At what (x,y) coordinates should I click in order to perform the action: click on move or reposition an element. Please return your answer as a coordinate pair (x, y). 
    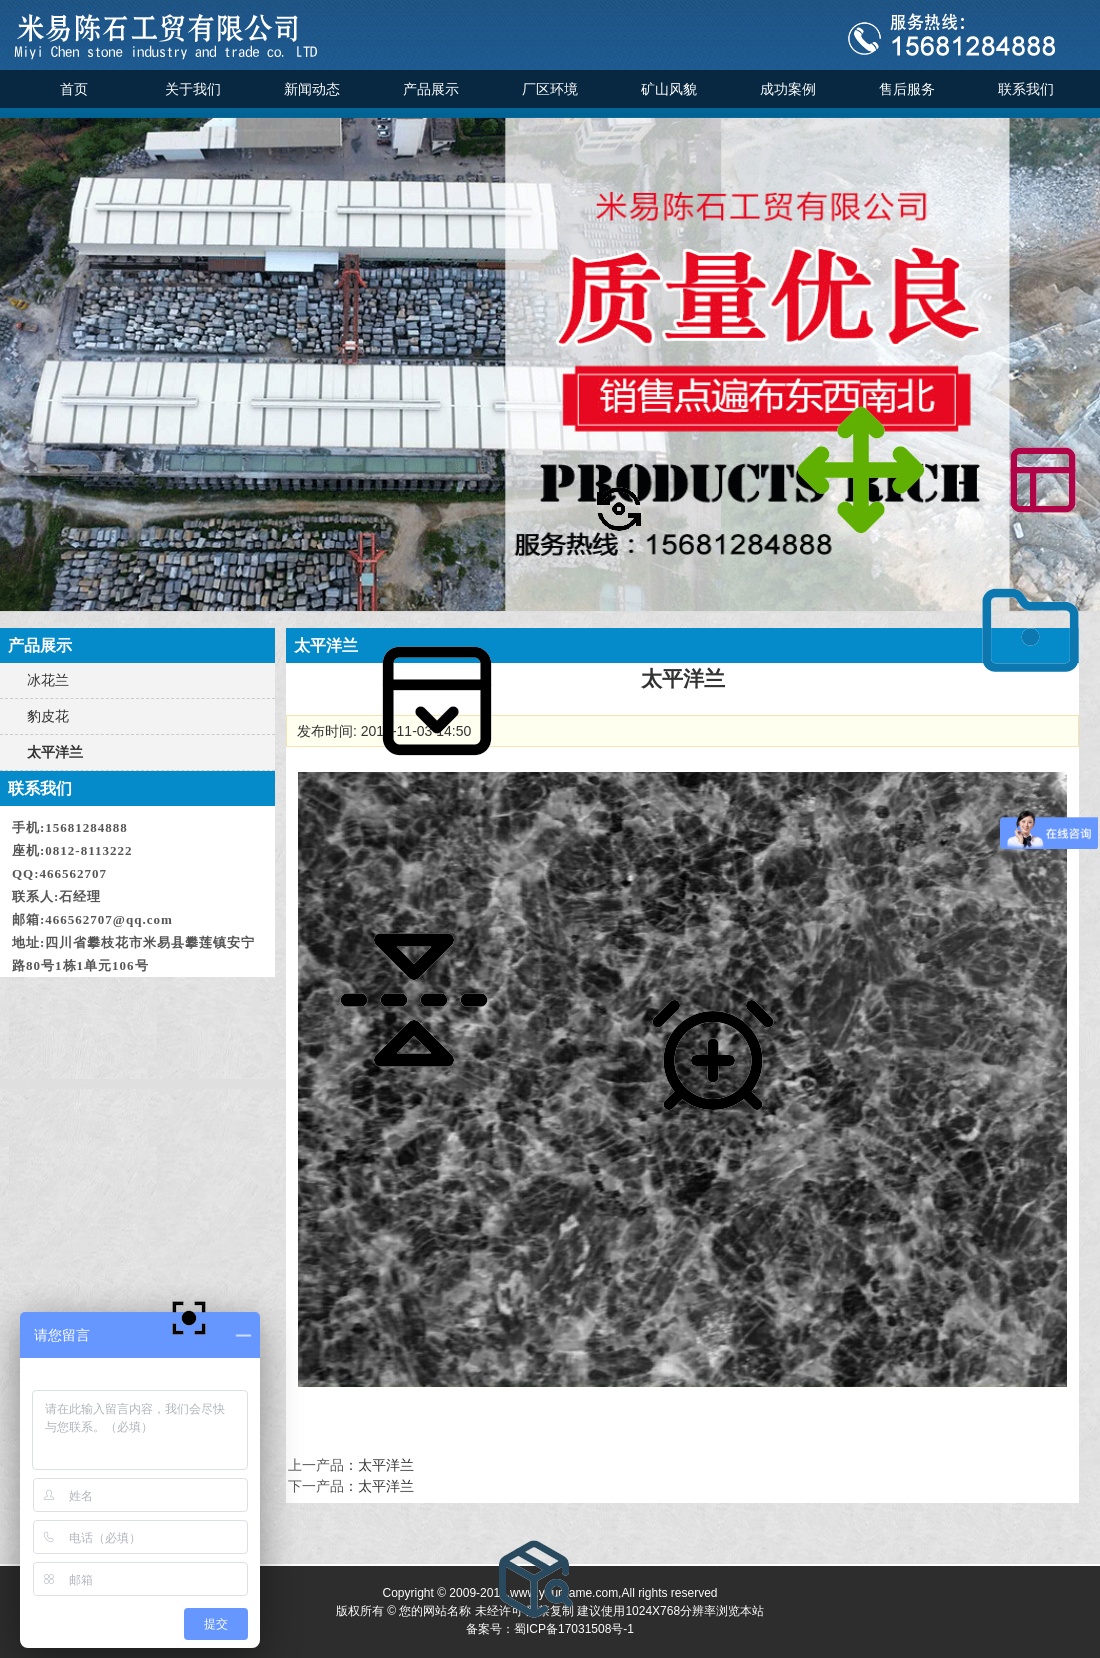
    Looking at the image, I should click on (861, 470).